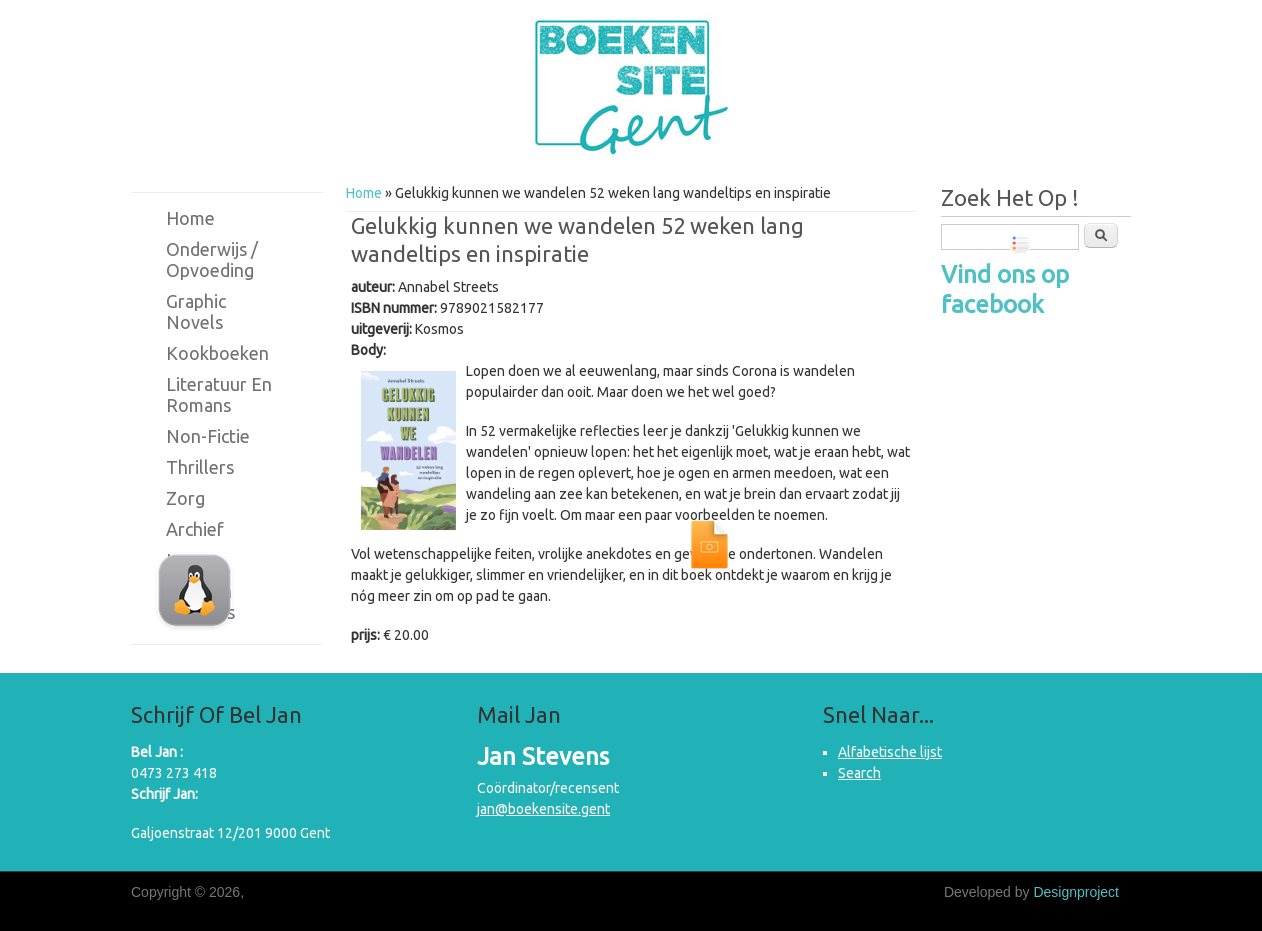  Describe the element at coordinates (709, 545) in the screenshot. I see `a sketchbook or graphics file` at that location.